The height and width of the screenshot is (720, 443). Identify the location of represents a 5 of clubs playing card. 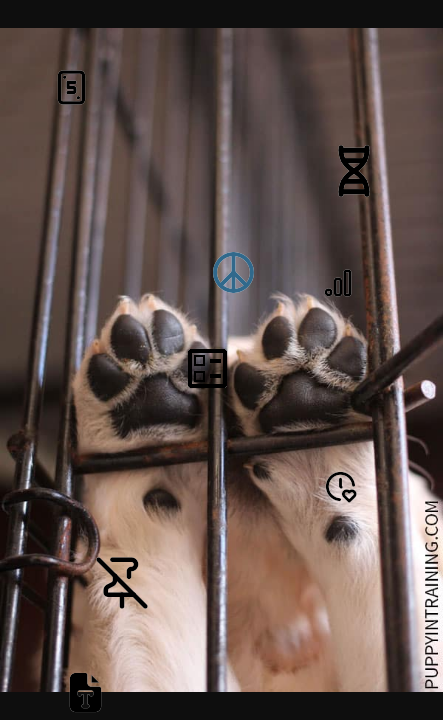
(71, 87).